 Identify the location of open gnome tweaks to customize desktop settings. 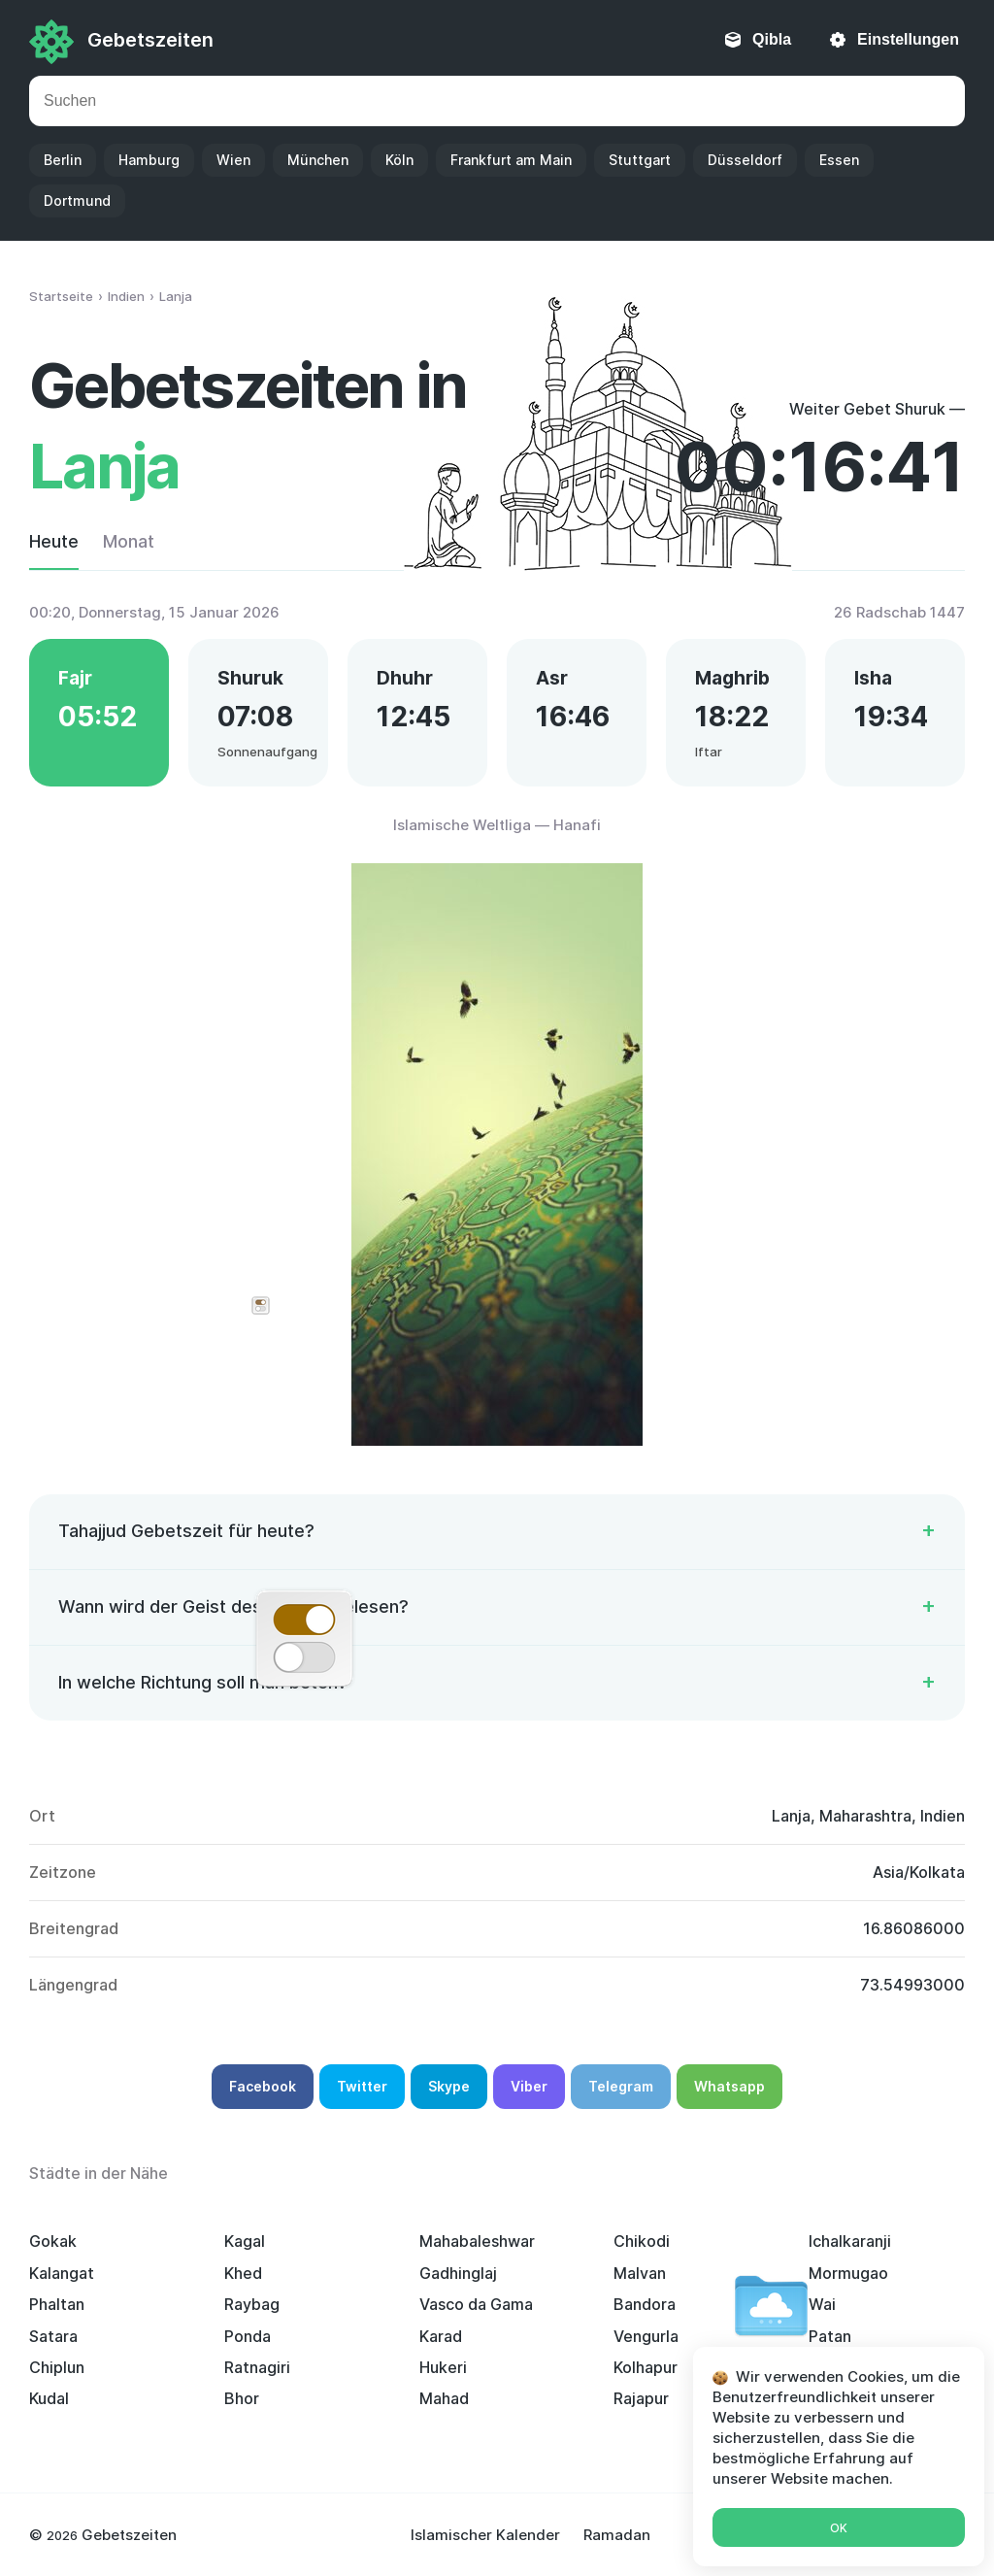
(304, 1638).